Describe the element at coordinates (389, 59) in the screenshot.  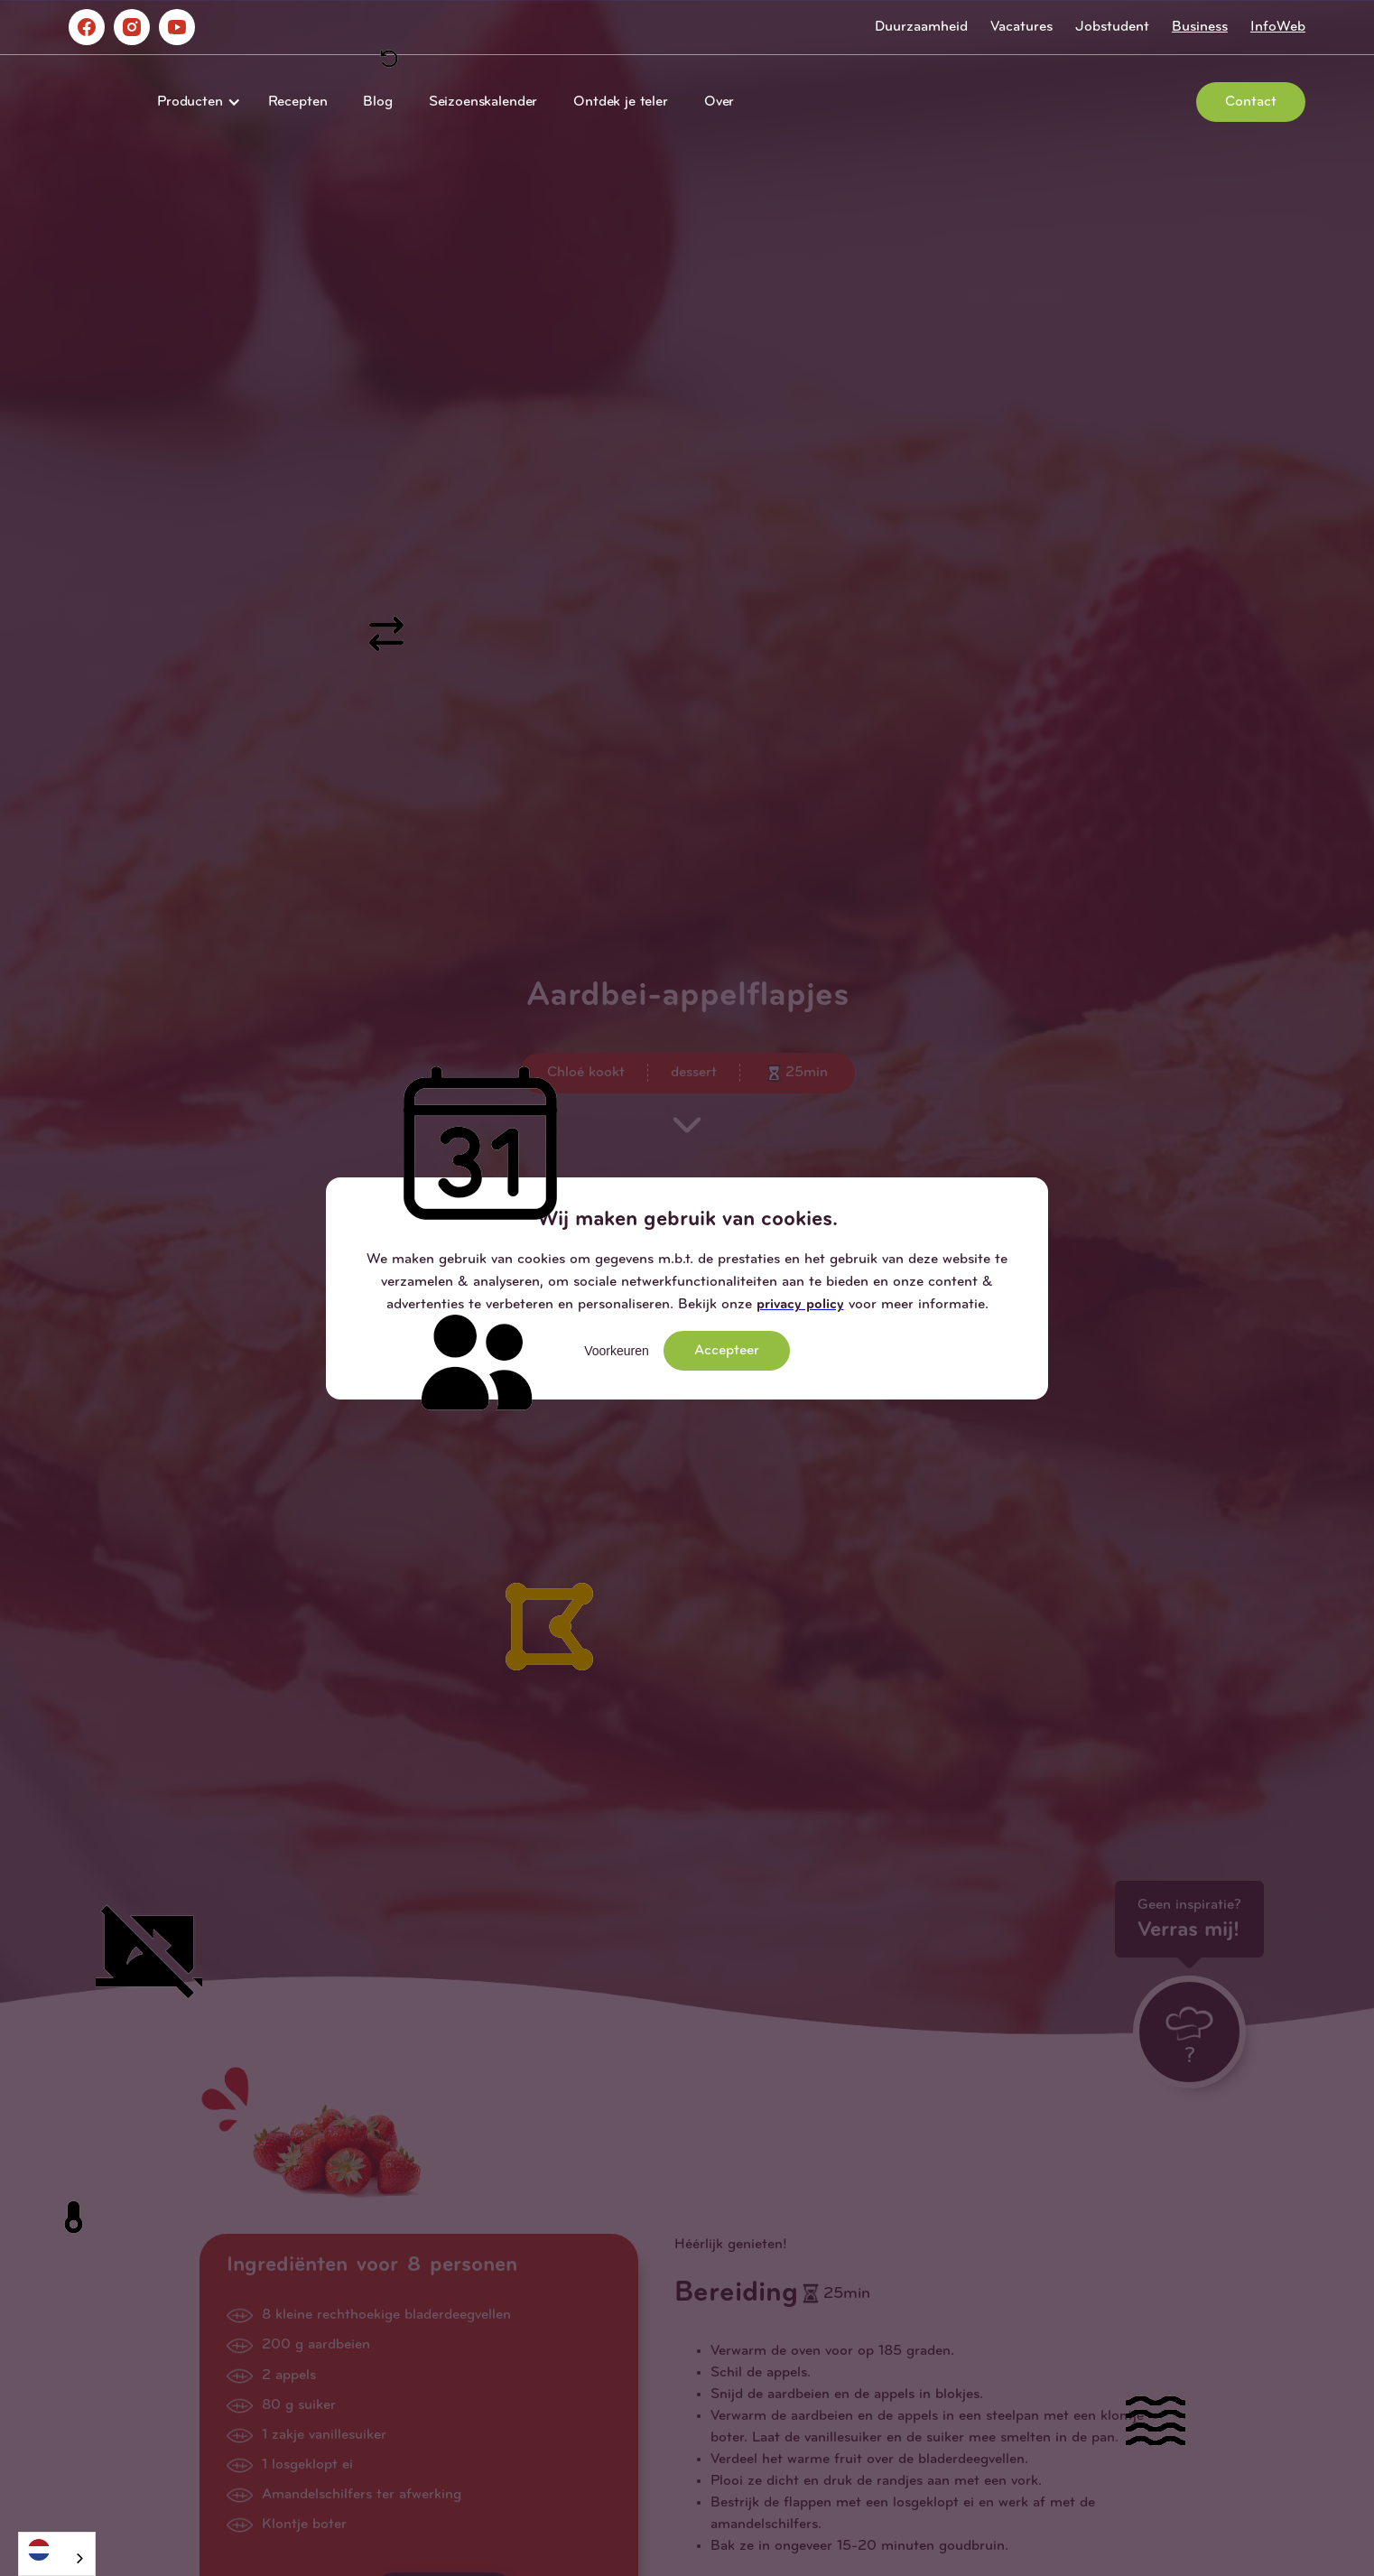
I see `undo the last action` at that location.